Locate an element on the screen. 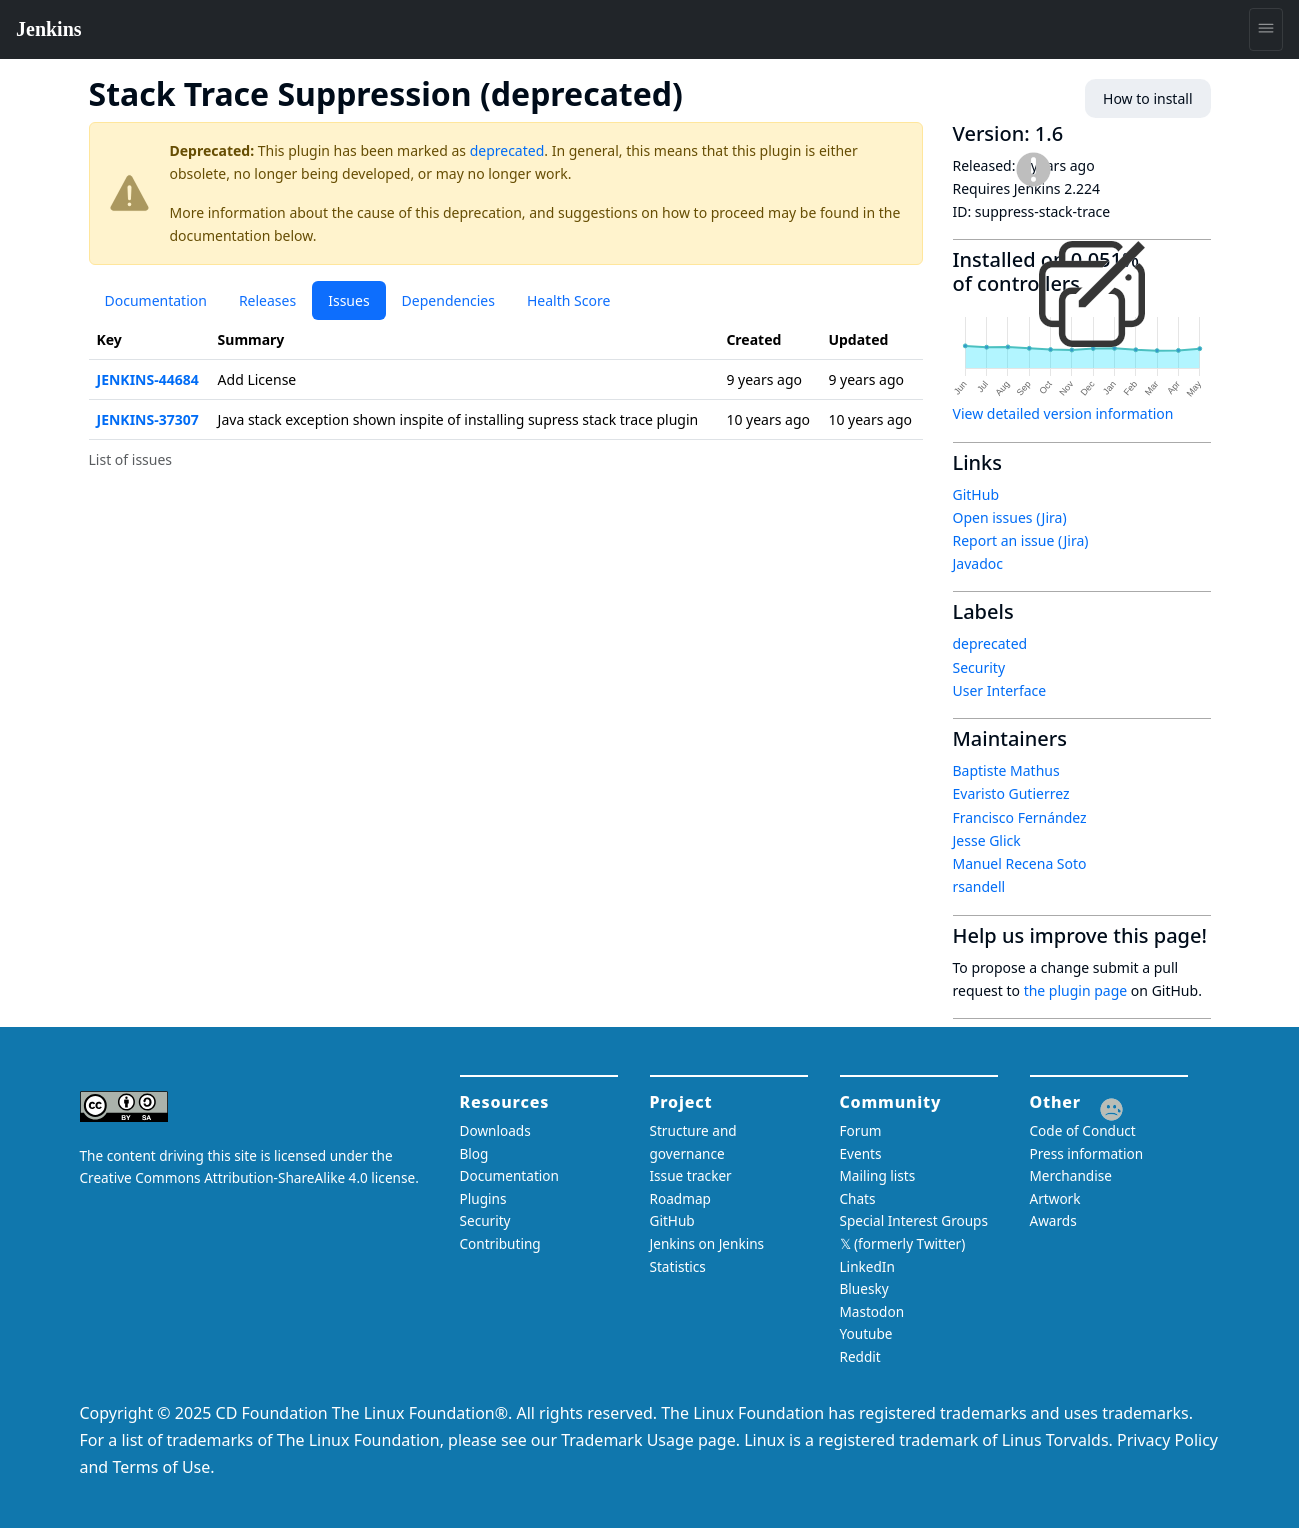 The height and width of the screenshot is (1528, 1299). indicates important or priority content is located at coordinates (1033, 169).